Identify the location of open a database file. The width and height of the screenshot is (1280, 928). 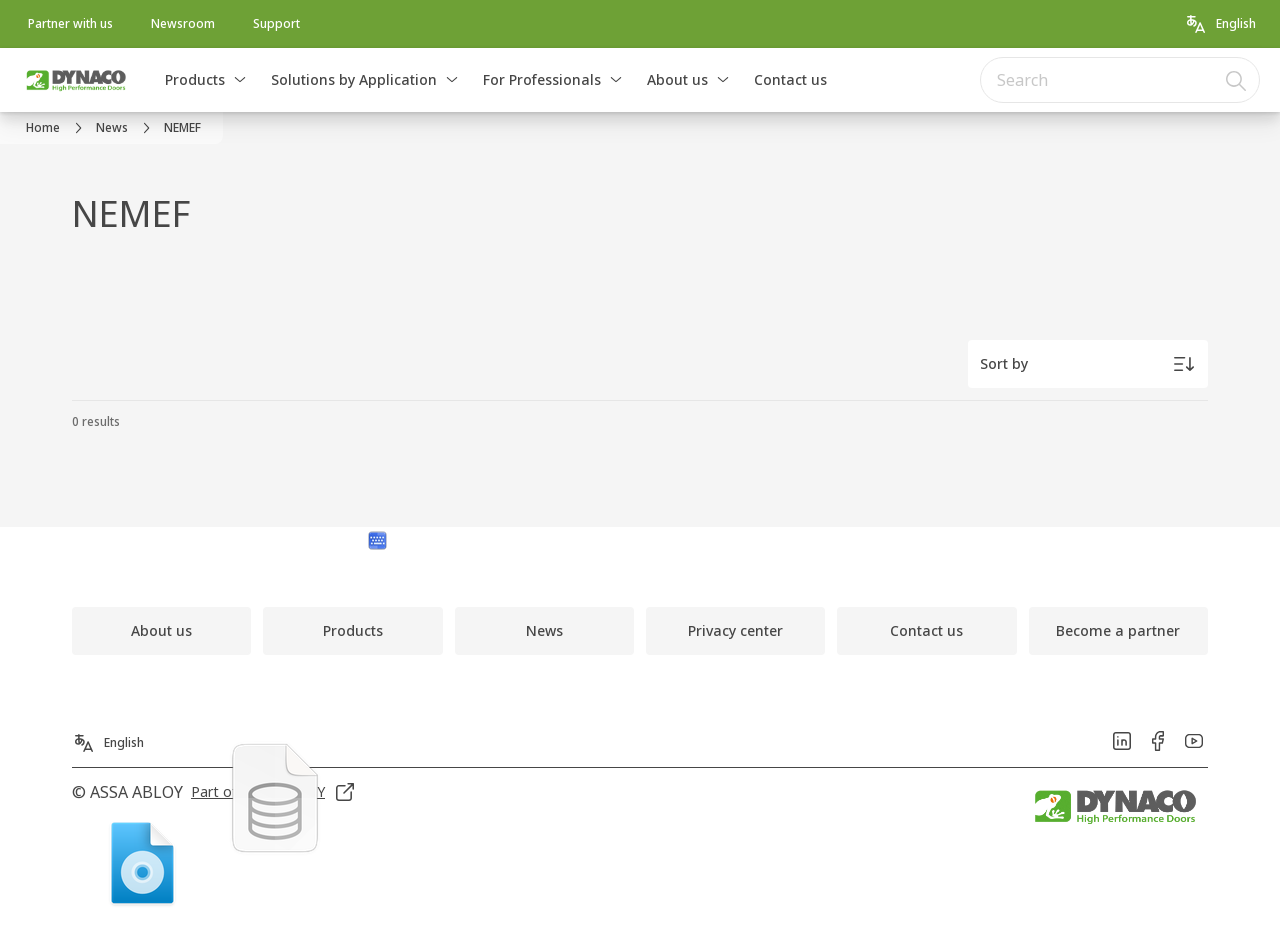
(275, 798).